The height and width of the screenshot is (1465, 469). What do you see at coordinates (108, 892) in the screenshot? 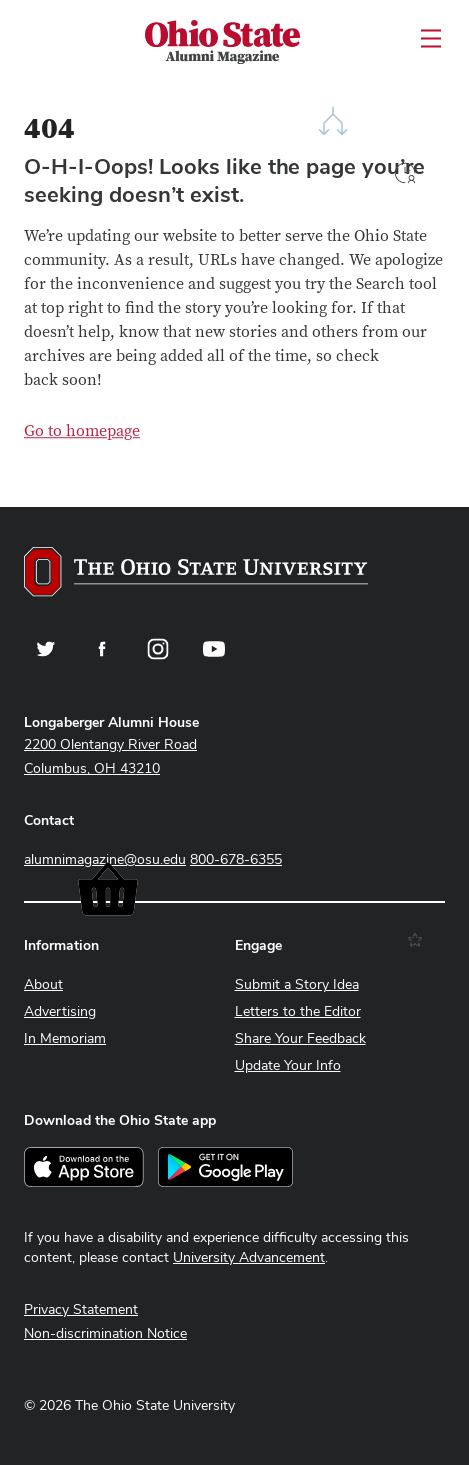
I see `view your shopping basket` at bounding box center [108, 892].